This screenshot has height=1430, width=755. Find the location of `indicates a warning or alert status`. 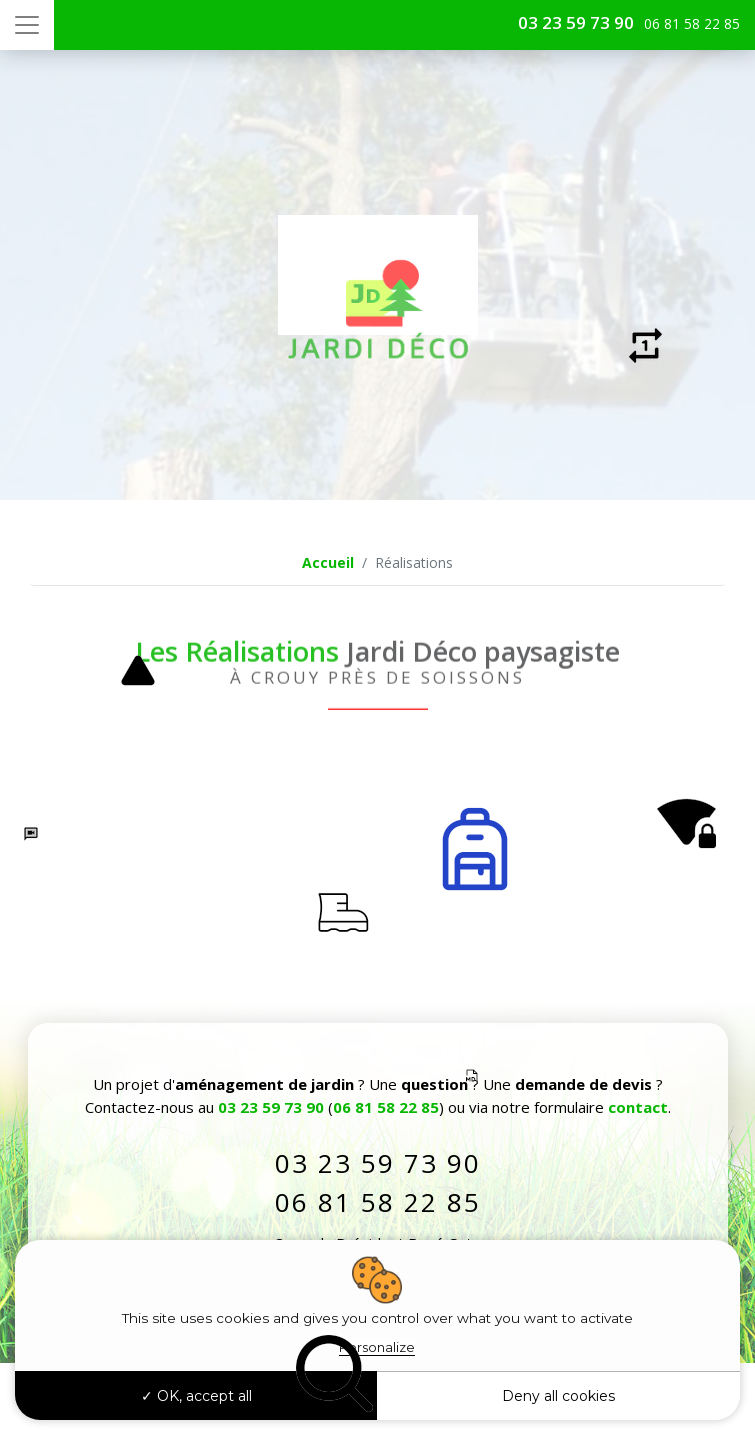

indicates a warning or alert status is located at coordinates (138, 671).